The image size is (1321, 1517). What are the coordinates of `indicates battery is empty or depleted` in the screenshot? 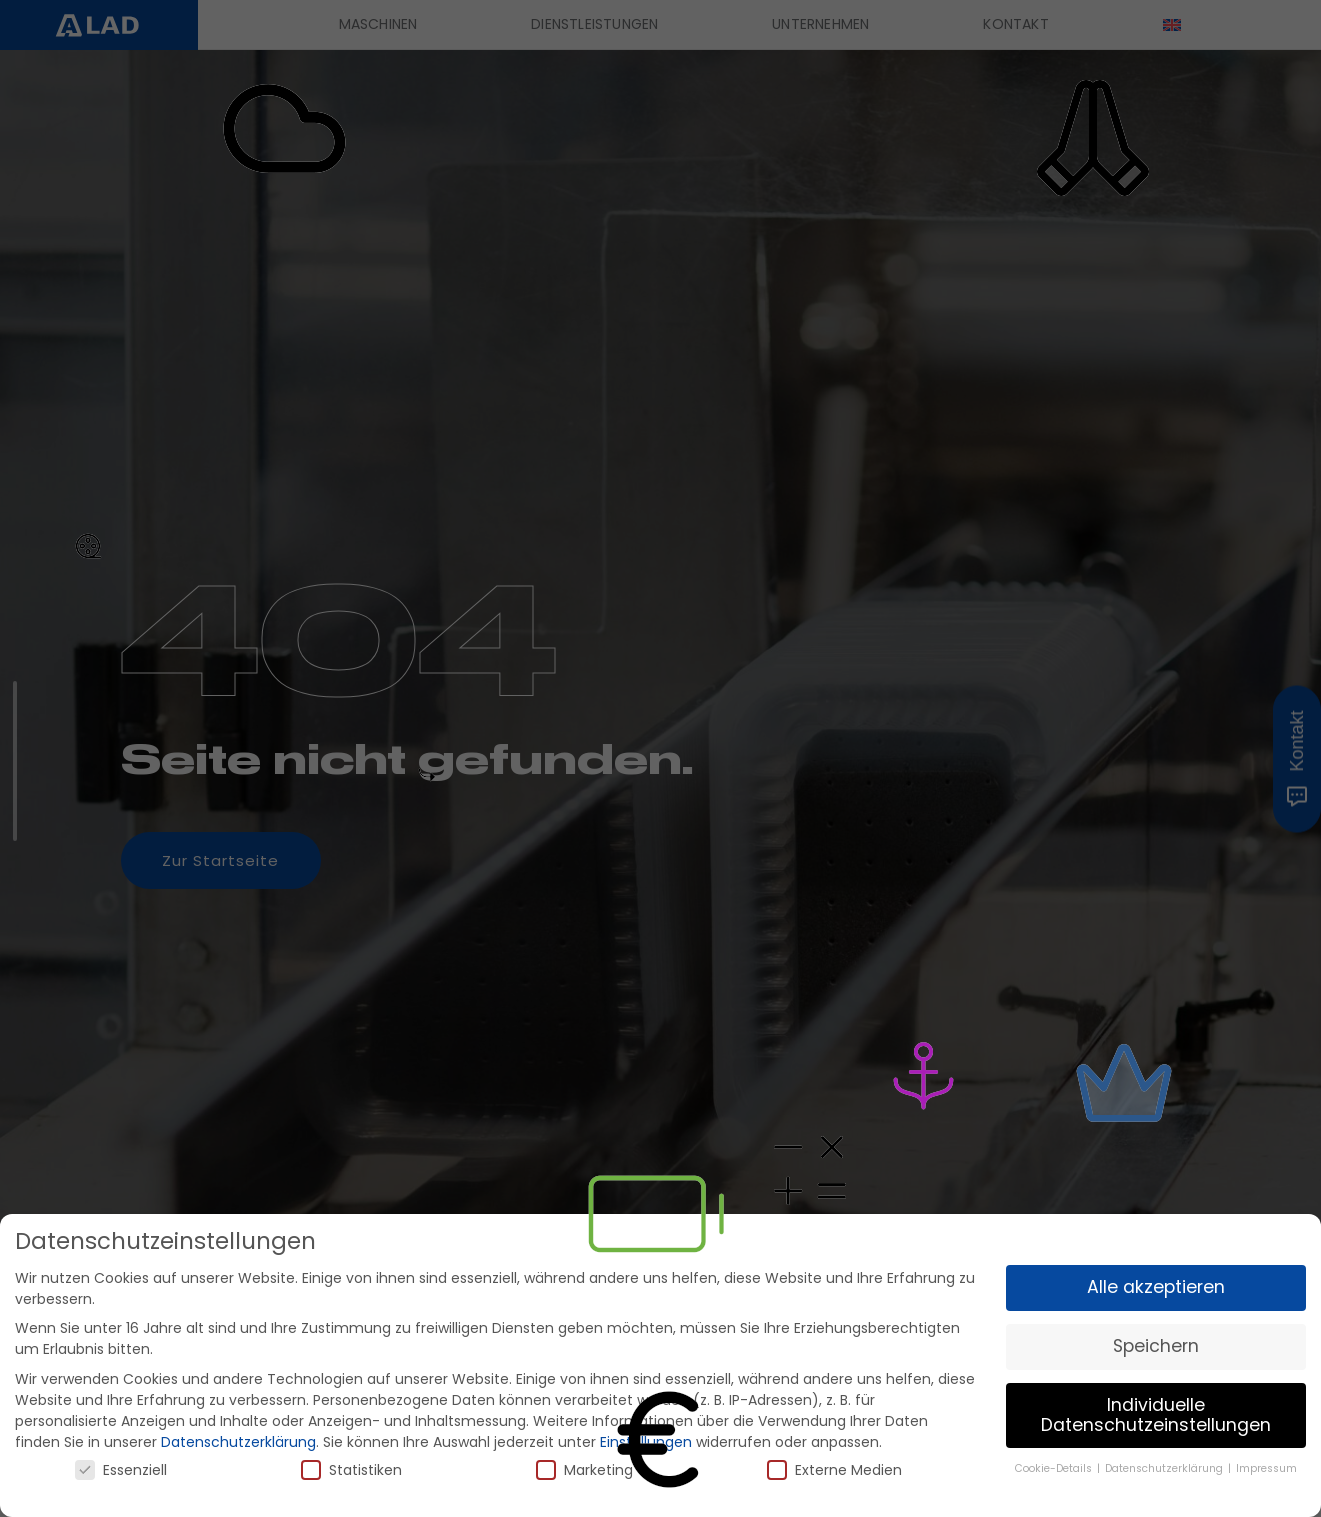 It's located at (654, 1214).